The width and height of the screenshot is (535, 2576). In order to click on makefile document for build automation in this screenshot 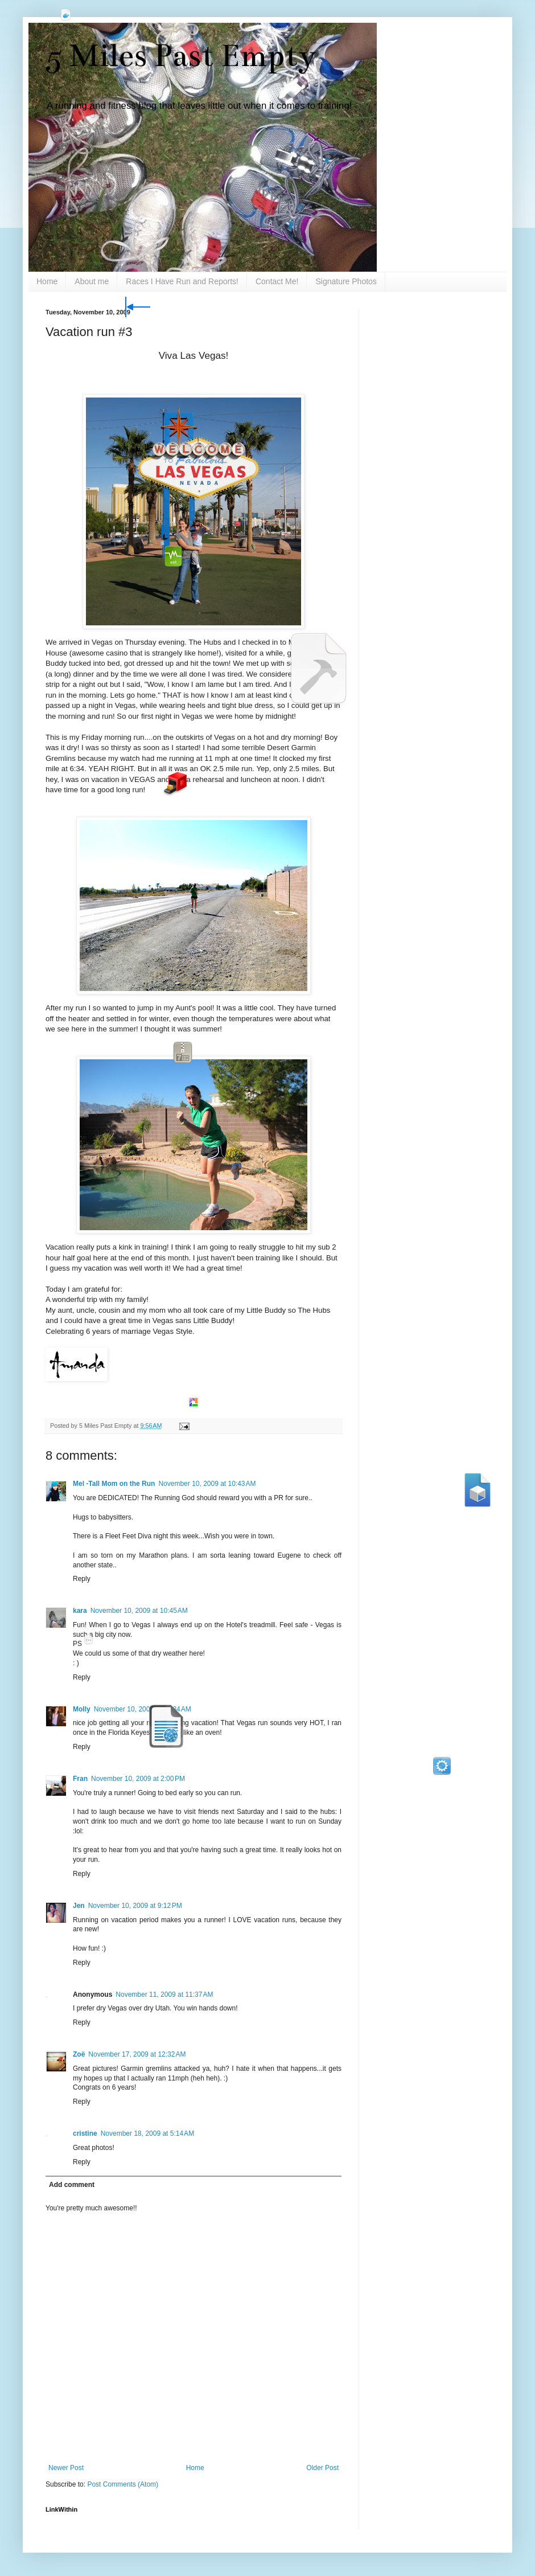, I will do `click(318, 668)`.